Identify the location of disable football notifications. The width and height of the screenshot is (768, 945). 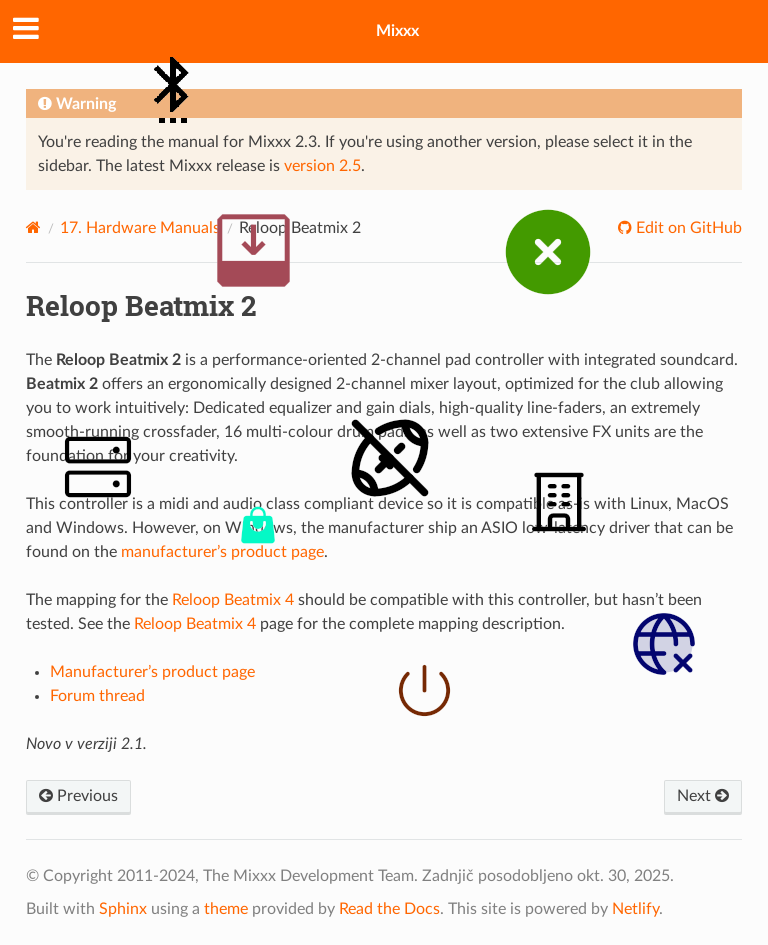
(390, 458).